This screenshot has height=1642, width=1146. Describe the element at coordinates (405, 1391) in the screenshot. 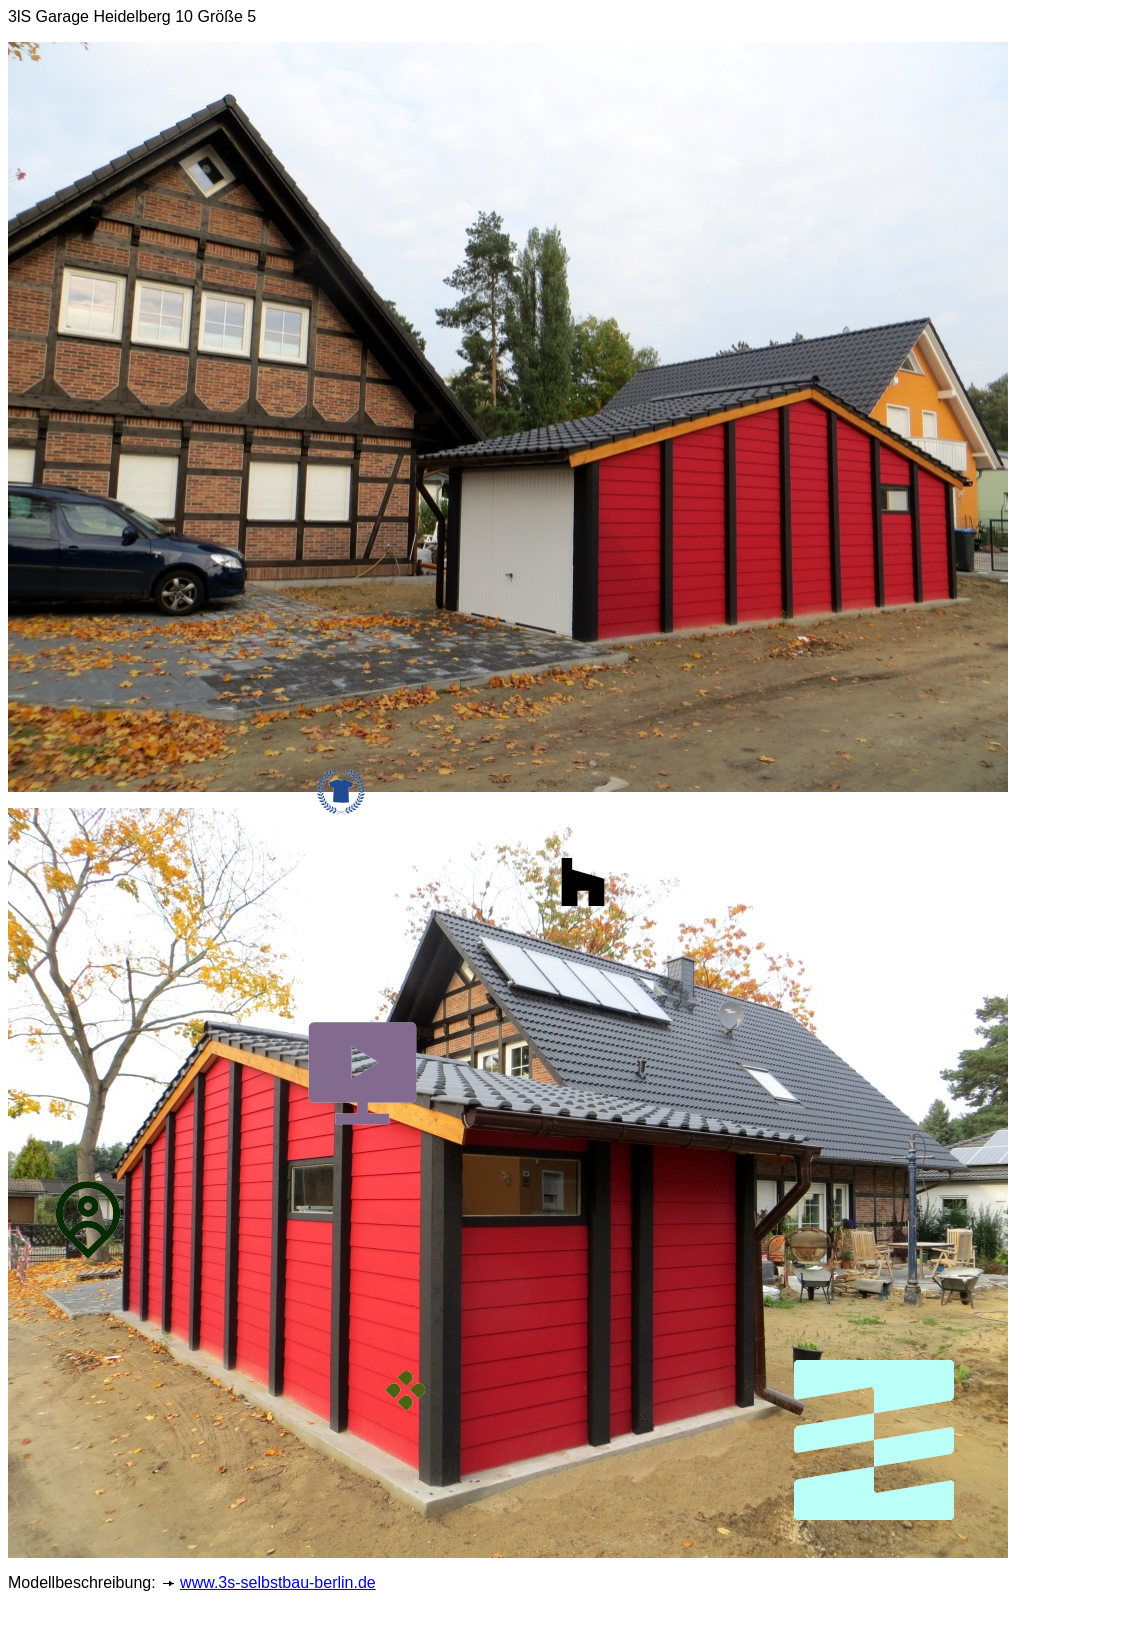

I see `bentobox company logo` at that location.